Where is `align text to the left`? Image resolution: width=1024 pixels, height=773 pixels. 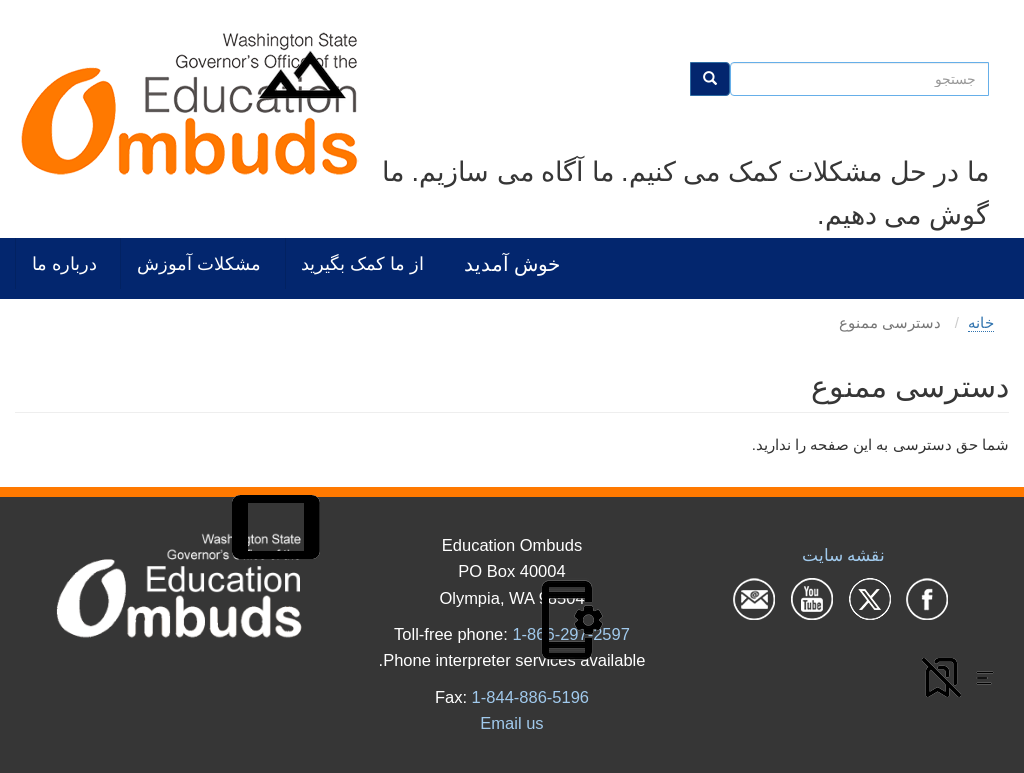 align text to the left is located at coordinates (985, 678).